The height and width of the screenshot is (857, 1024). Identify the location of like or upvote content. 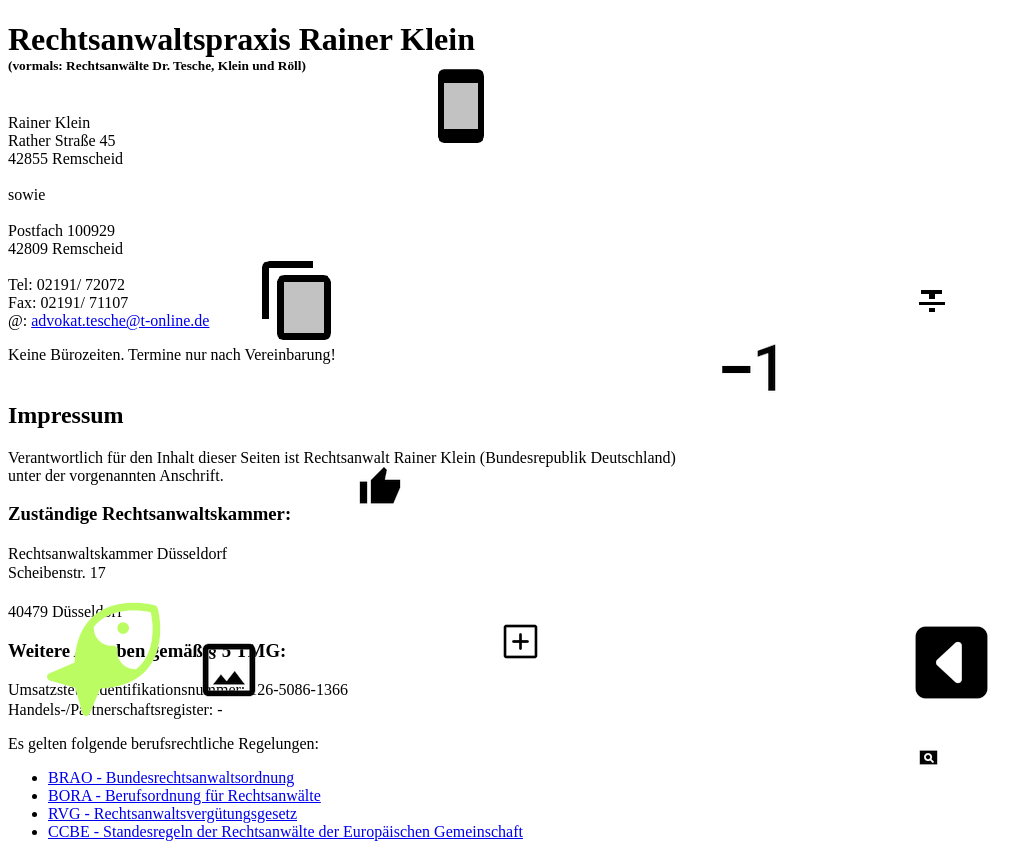
(380, 487).